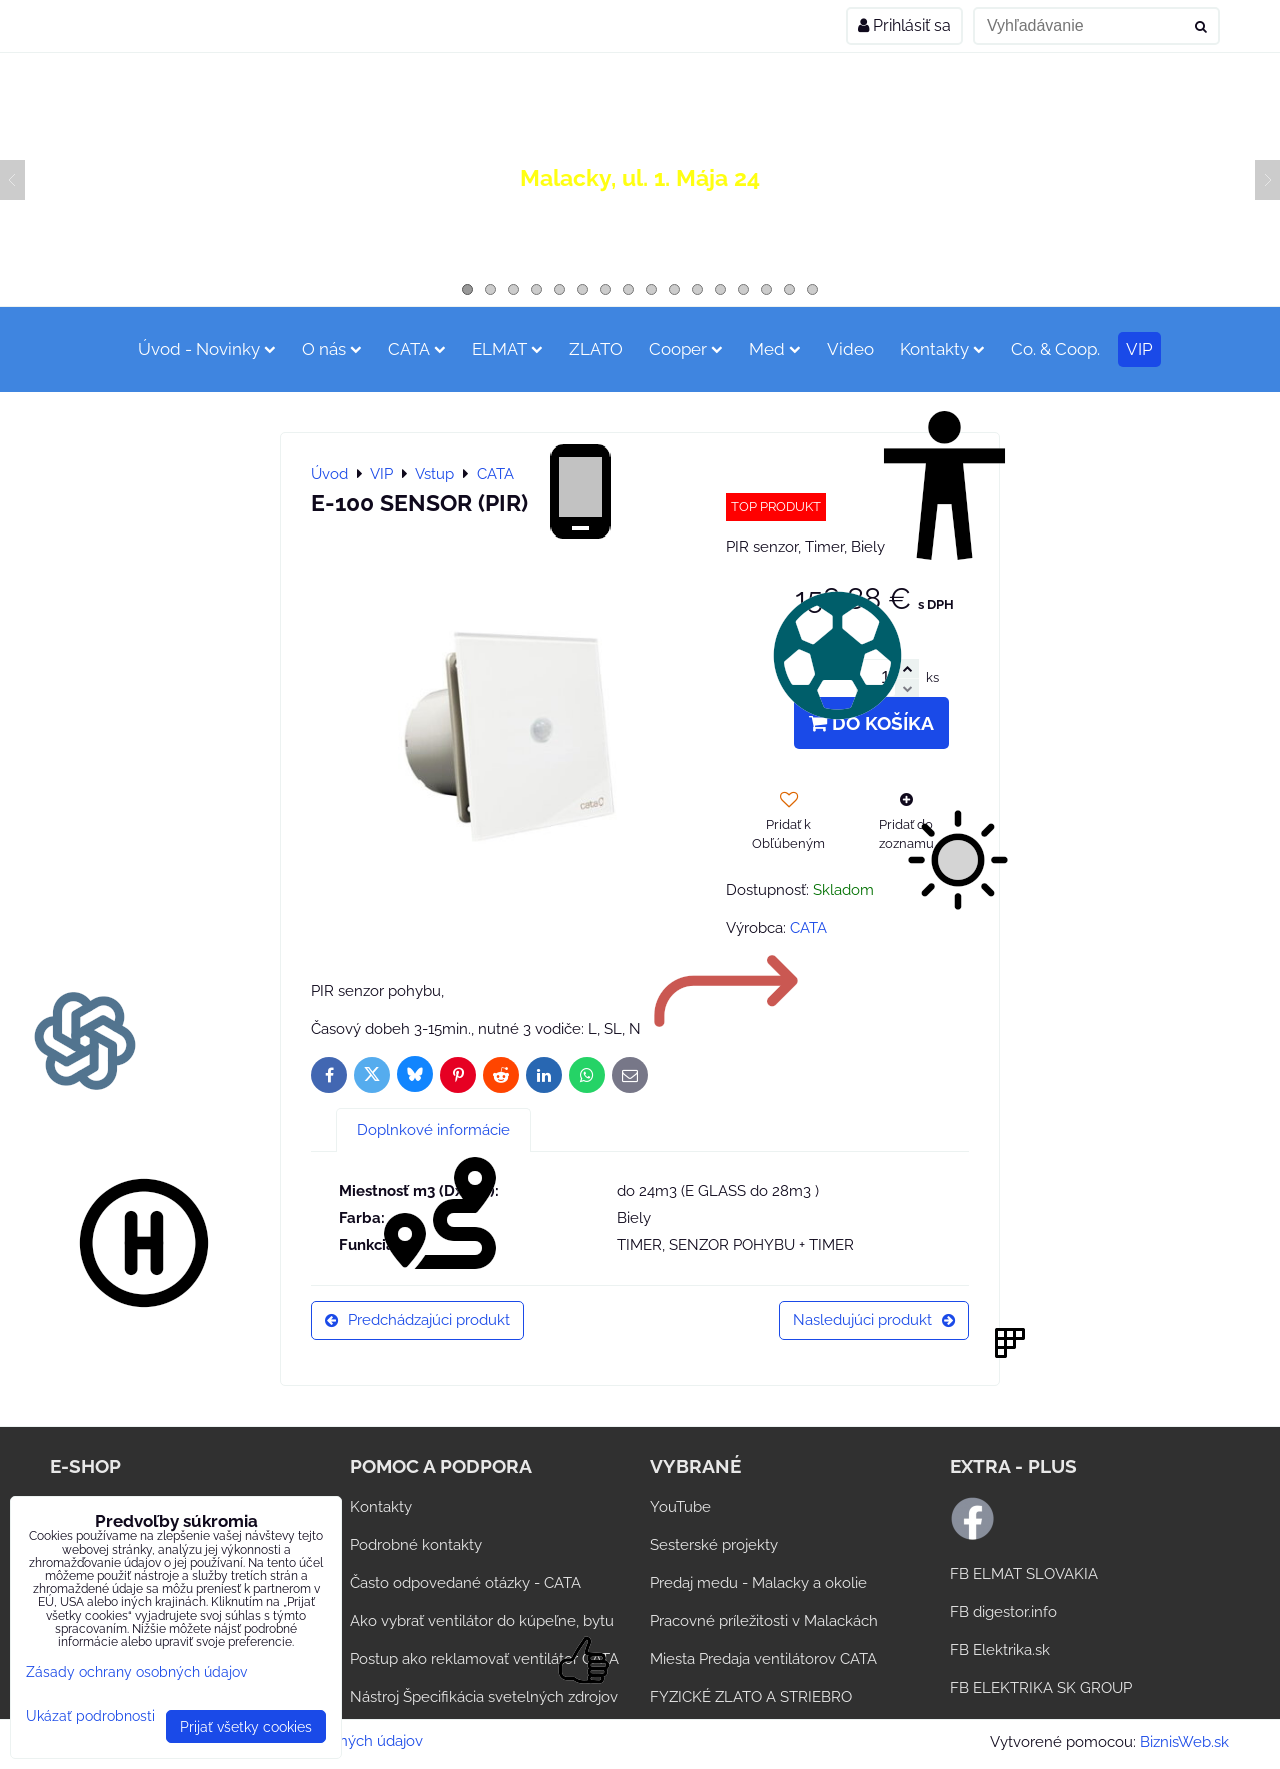 The width and height of the screenshot is (1280, 1769). Describe the element at coordinates (144, 1243) in the screenshot. I see `locate nearby hospitals or medical facilities` at that location.